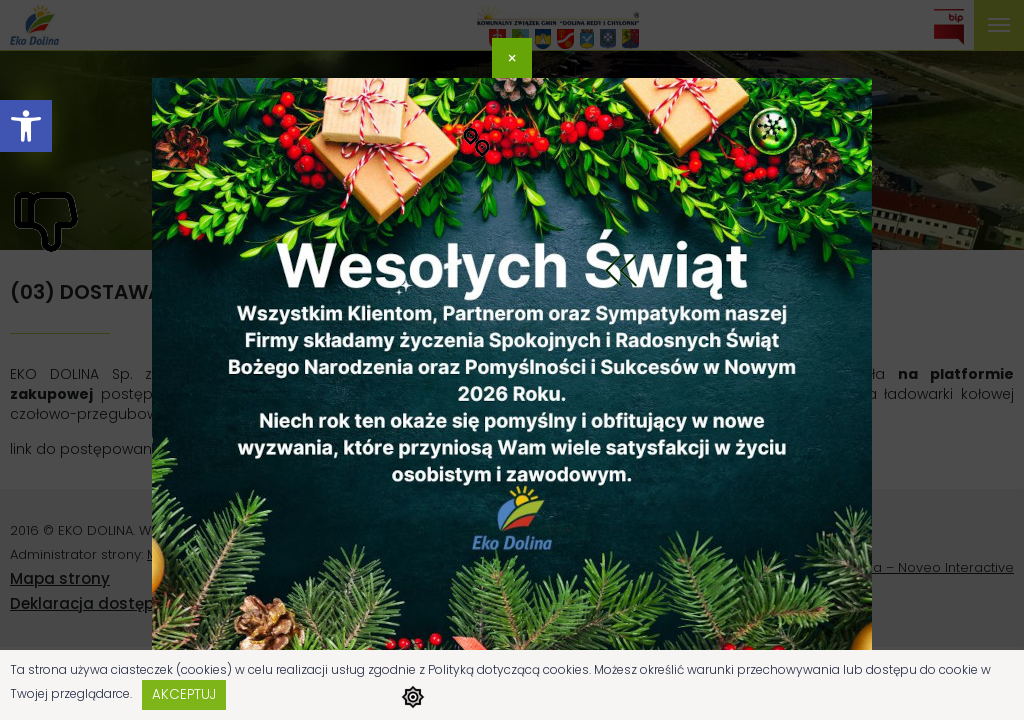 The height and width of the screenshot is (720, 1024). Describe the element at coordinates (48, 222) in the screenshot. I see `dislike or downvote content` at that location.